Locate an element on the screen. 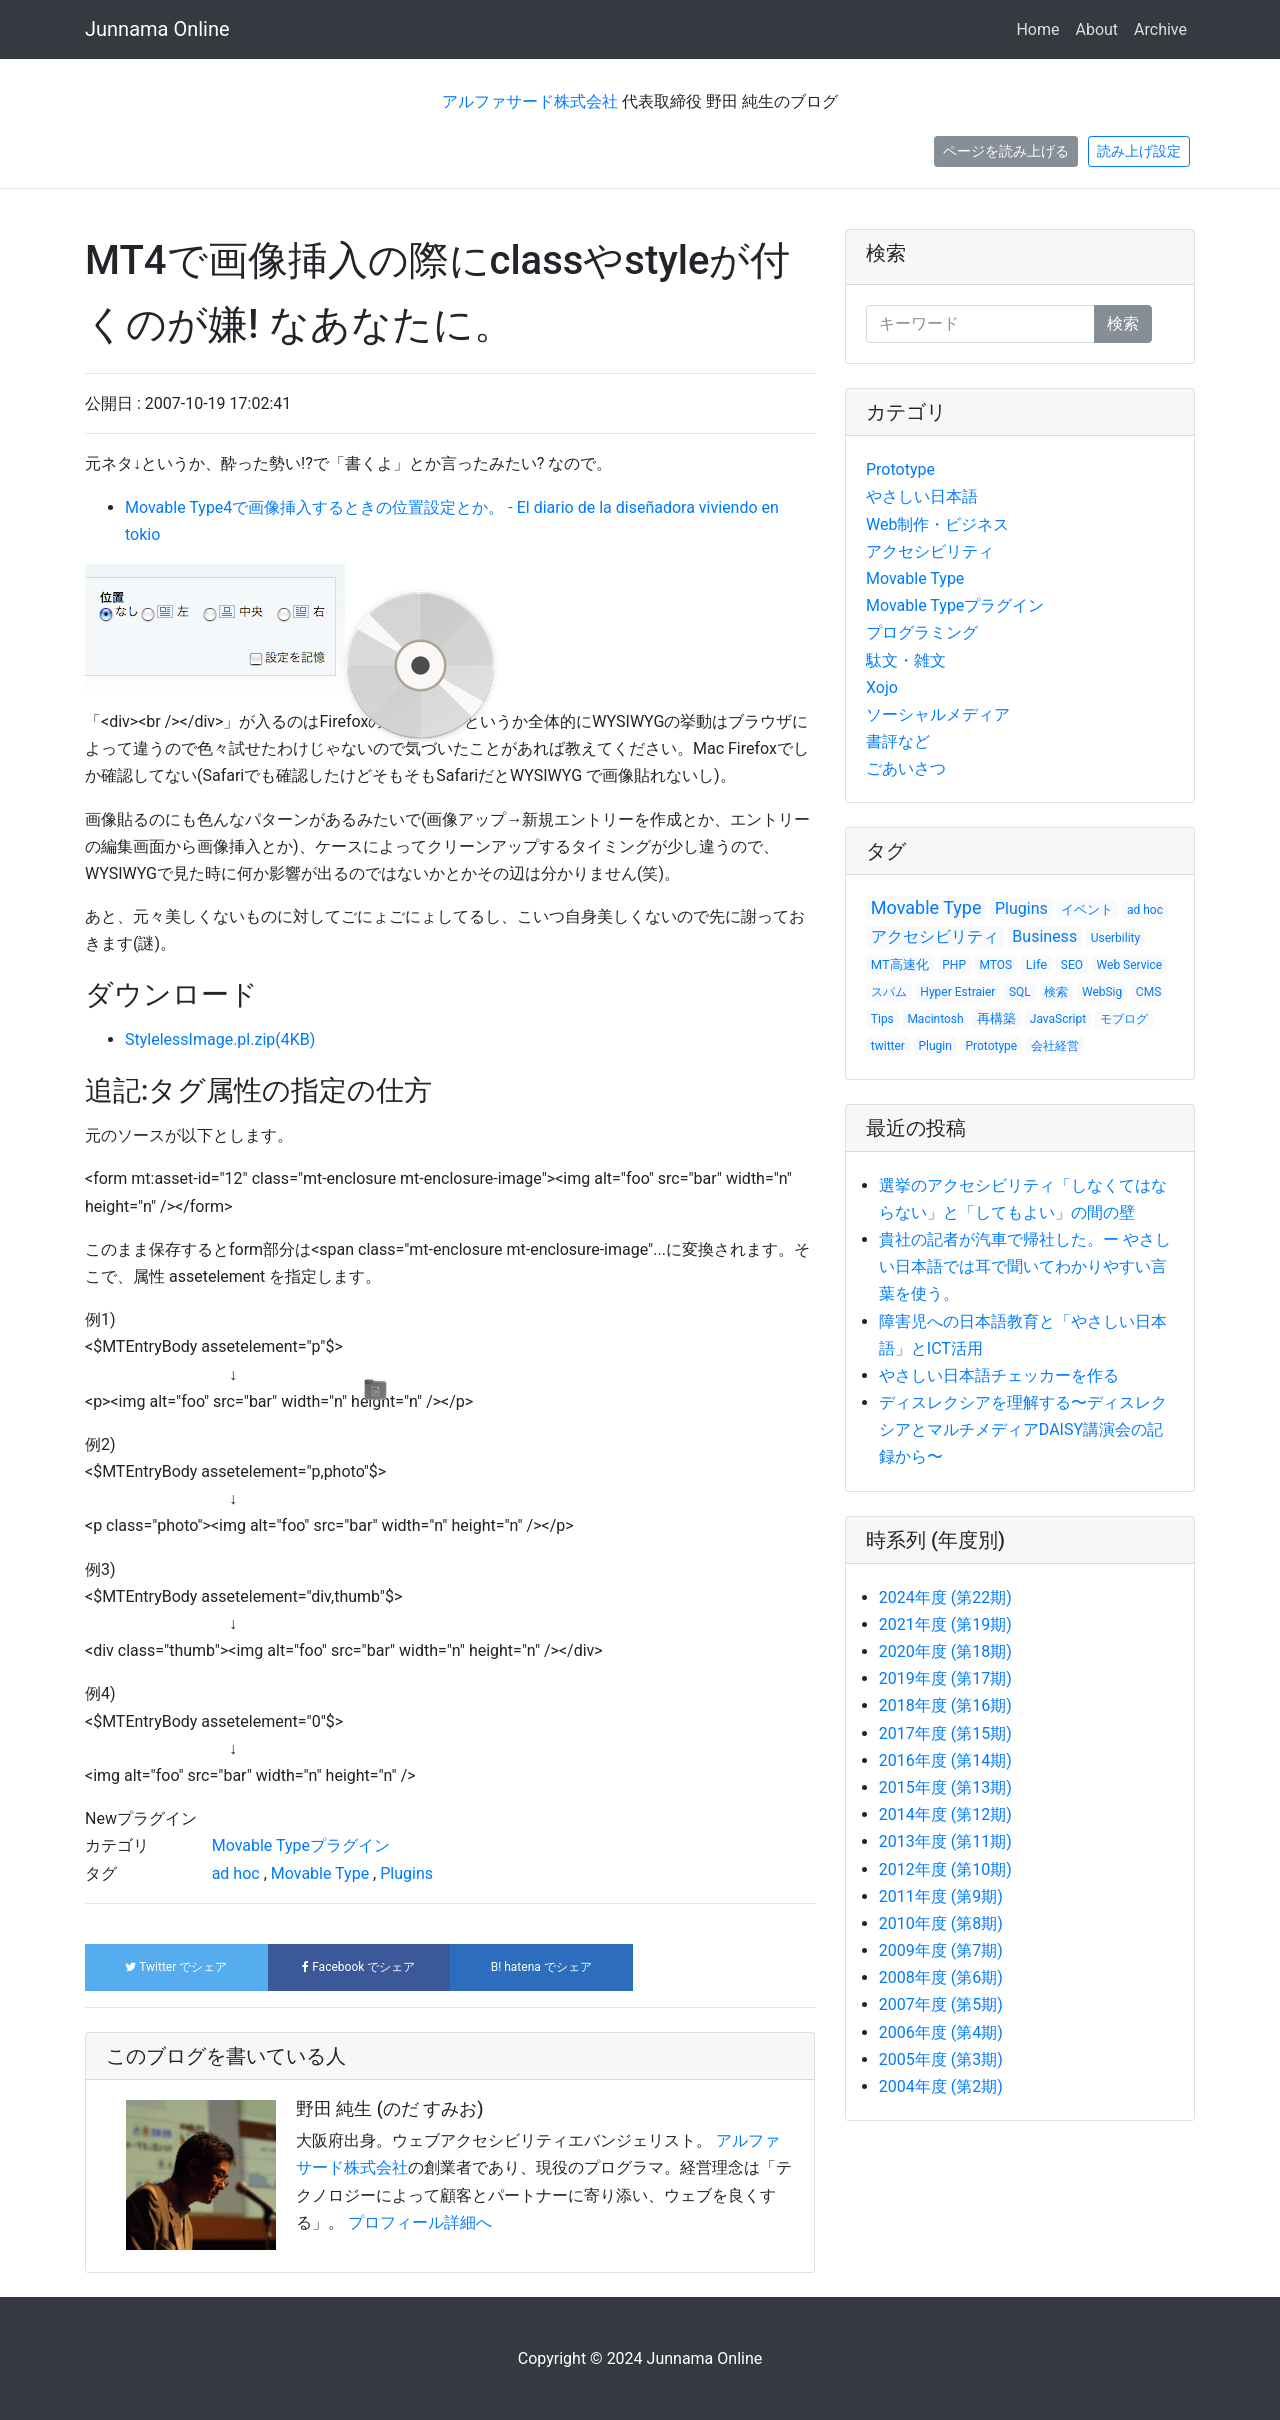 Image resolution: width=1280 pixels, height=2420 pixels. open your documents folder is located at coordinates (375, 1389).